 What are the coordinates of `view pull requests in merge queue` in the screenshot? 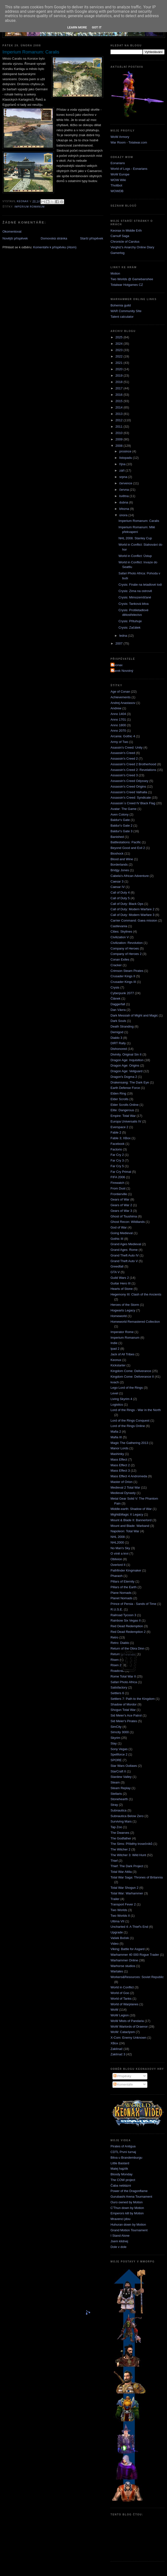 It's located at (88, 2312).